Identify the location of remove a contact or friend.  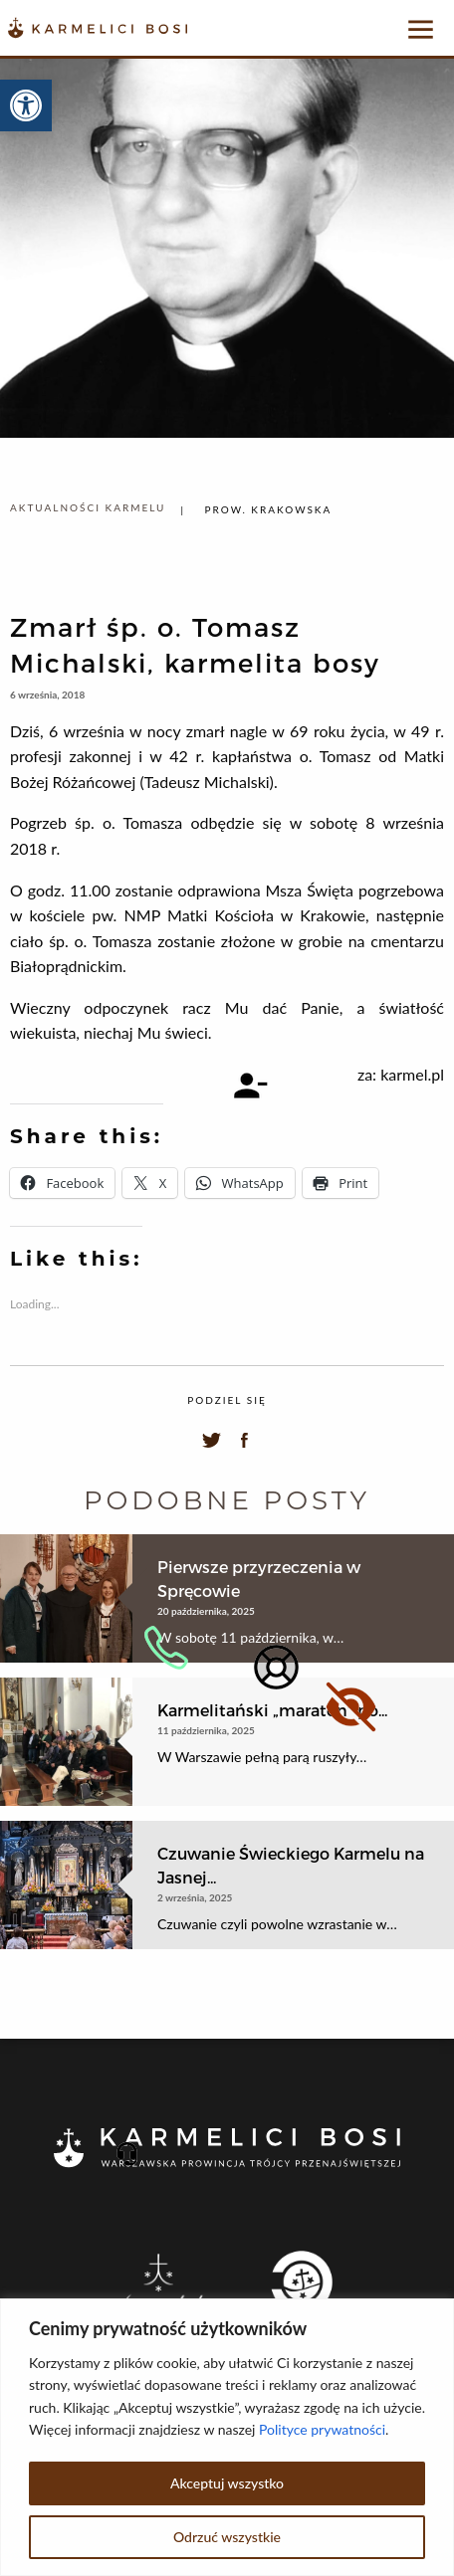
(250, 1086).